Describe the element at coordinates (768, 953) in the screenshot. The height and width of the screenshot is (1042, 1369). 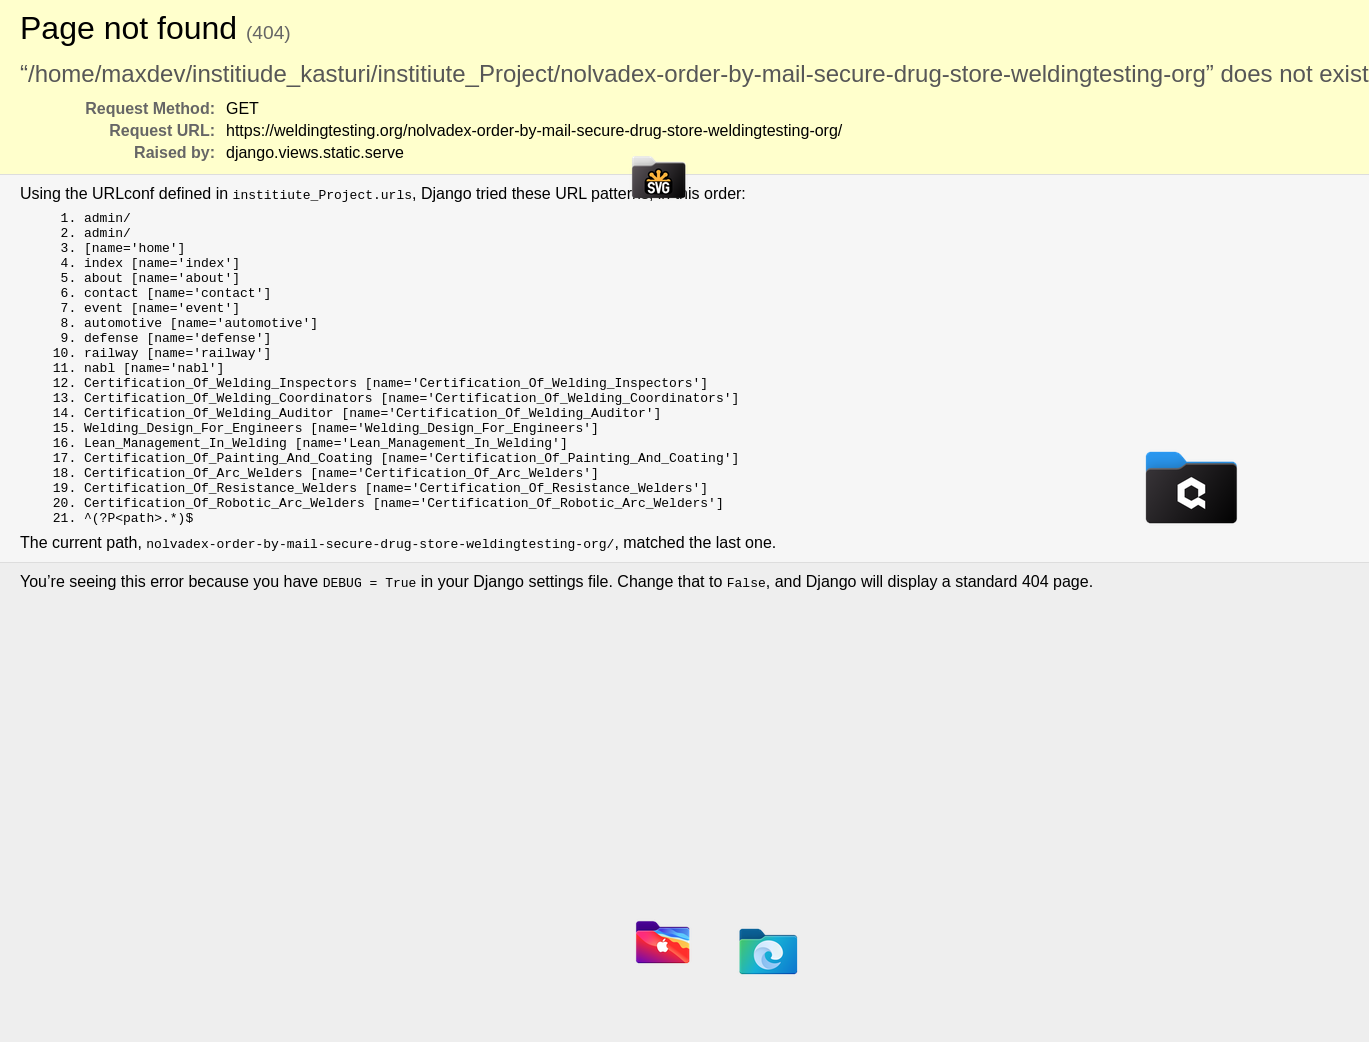
I see `open folder containing Microsoft Edge browser files` at that location.